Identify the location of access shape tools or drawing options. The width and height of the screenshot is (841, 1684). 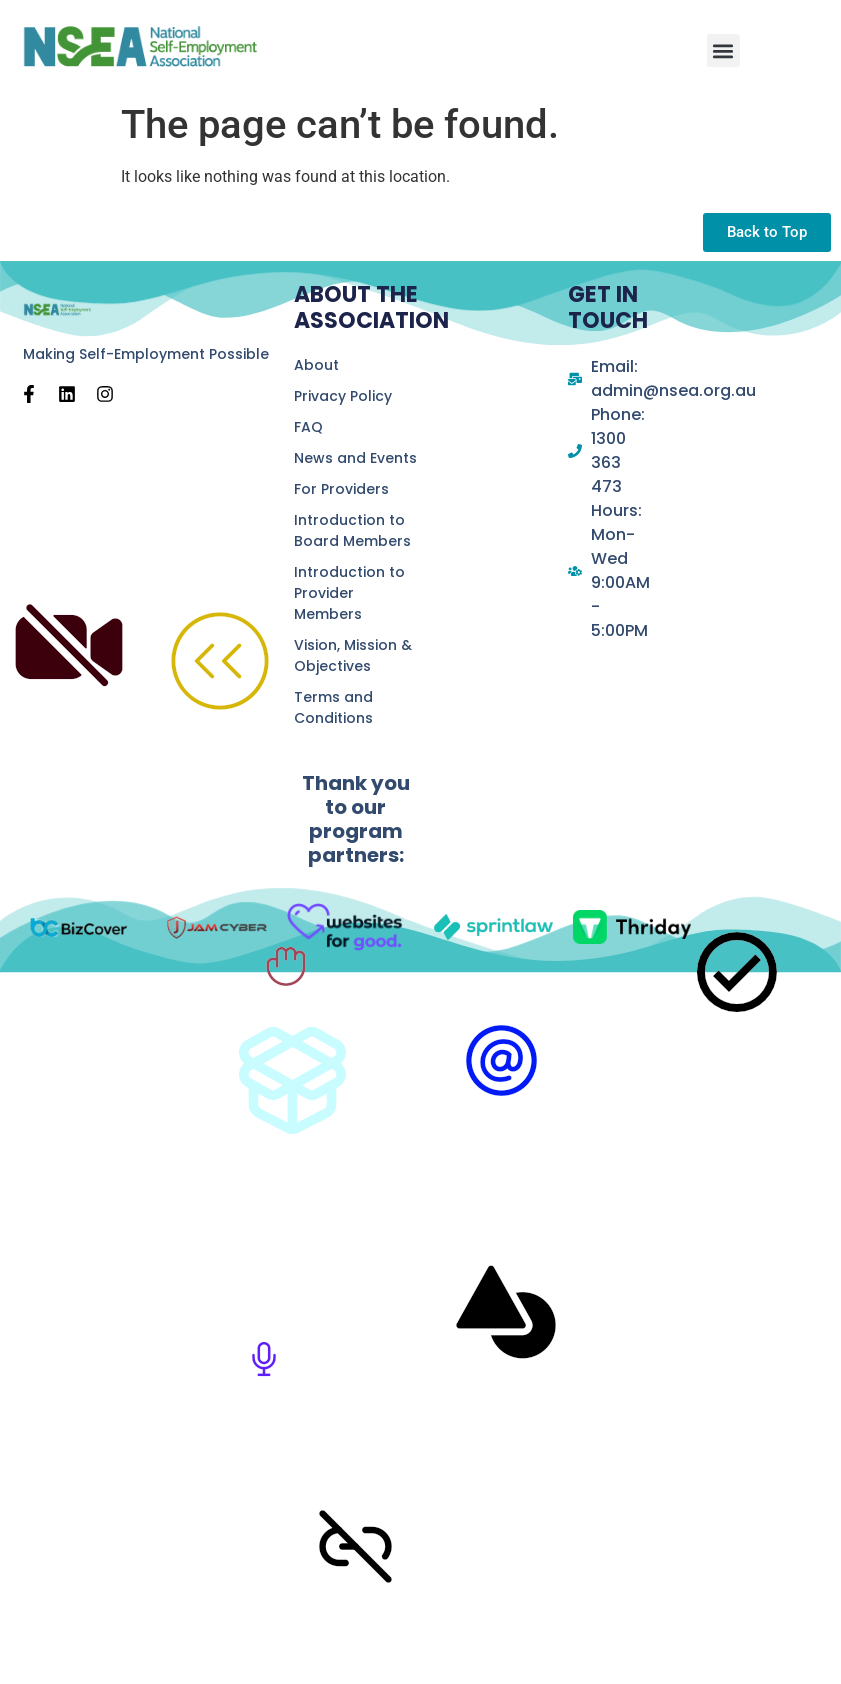
(506, 1312).